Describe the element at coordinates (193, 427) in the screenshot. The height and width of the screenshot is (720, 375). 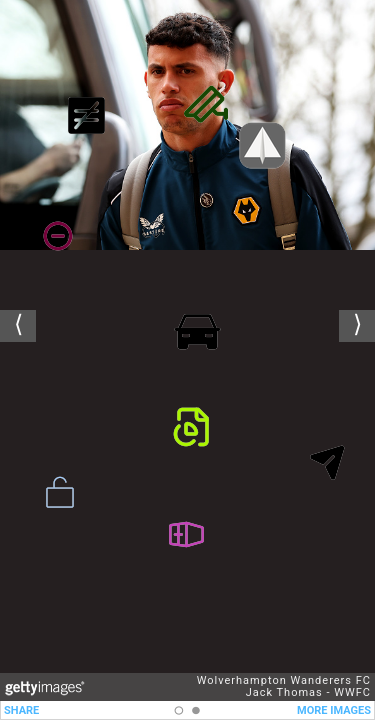
I see `view pie chart report` at that location.